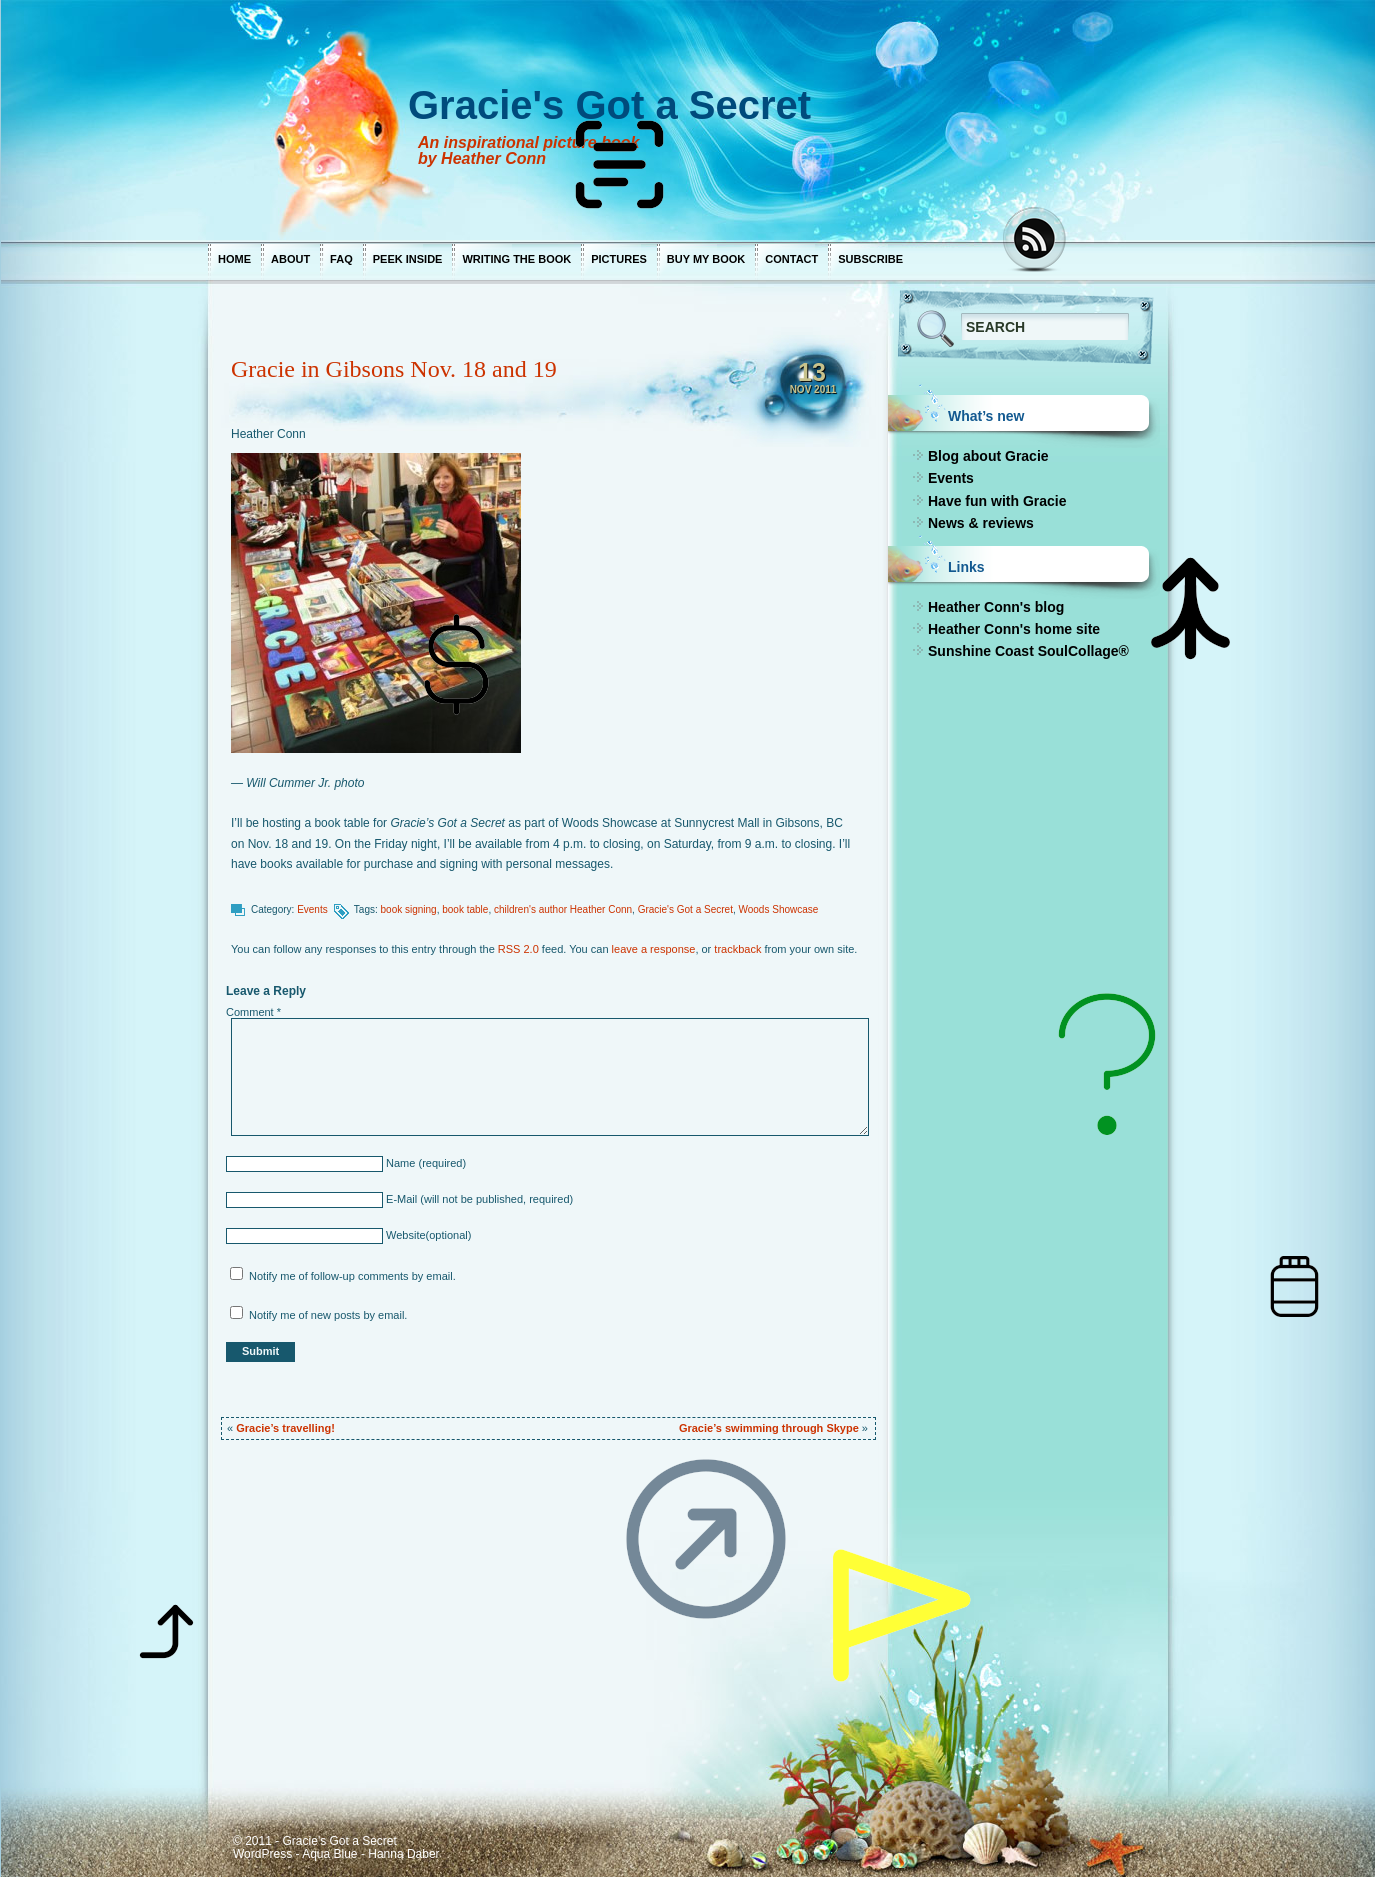  I want to click on view account balance or financial information, so click(456, 664).